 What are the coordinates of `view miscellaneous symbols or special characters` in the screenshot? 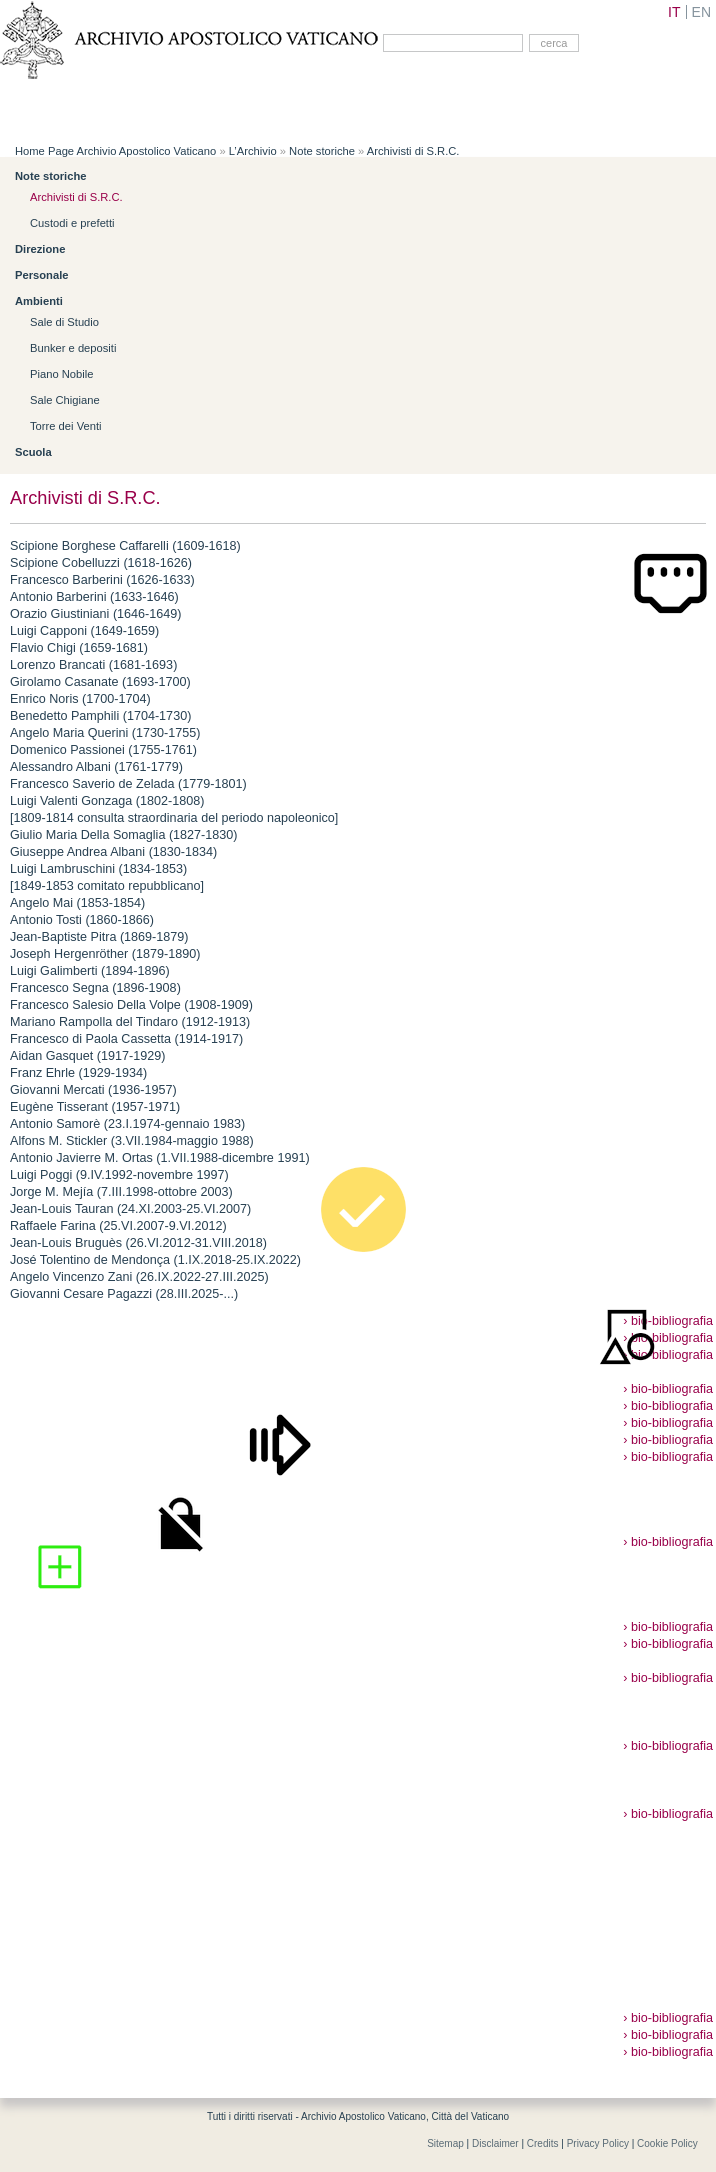 It's located at (627, 1337).